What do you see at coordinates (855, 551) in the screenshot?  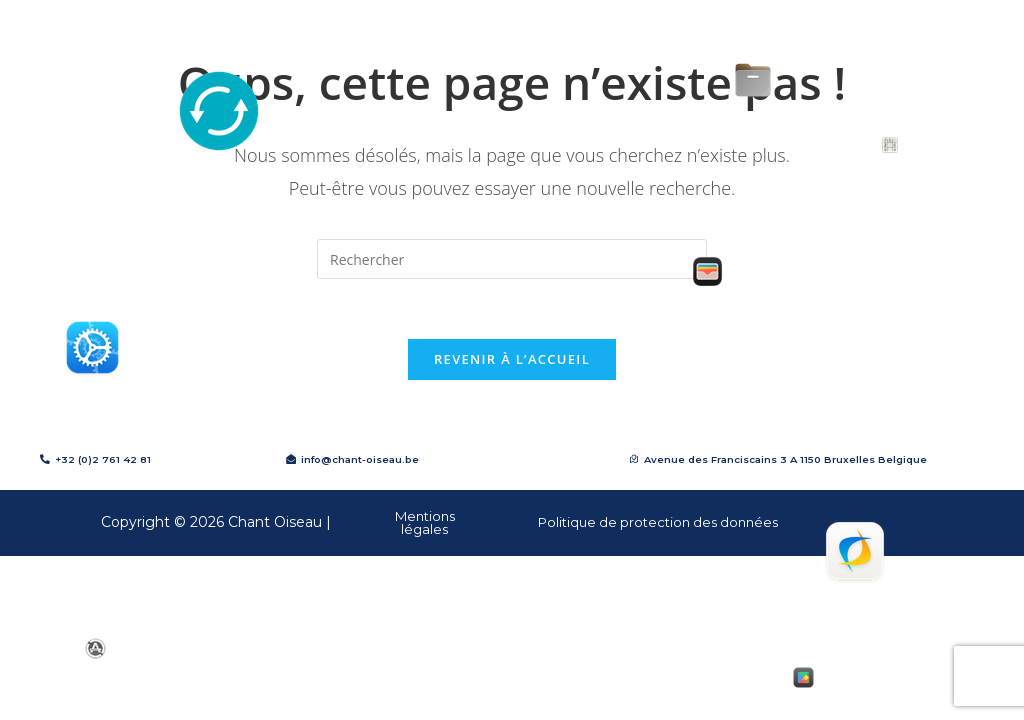 I see `open CrossOver app to run Windows software` at bounding box center [855, 551].